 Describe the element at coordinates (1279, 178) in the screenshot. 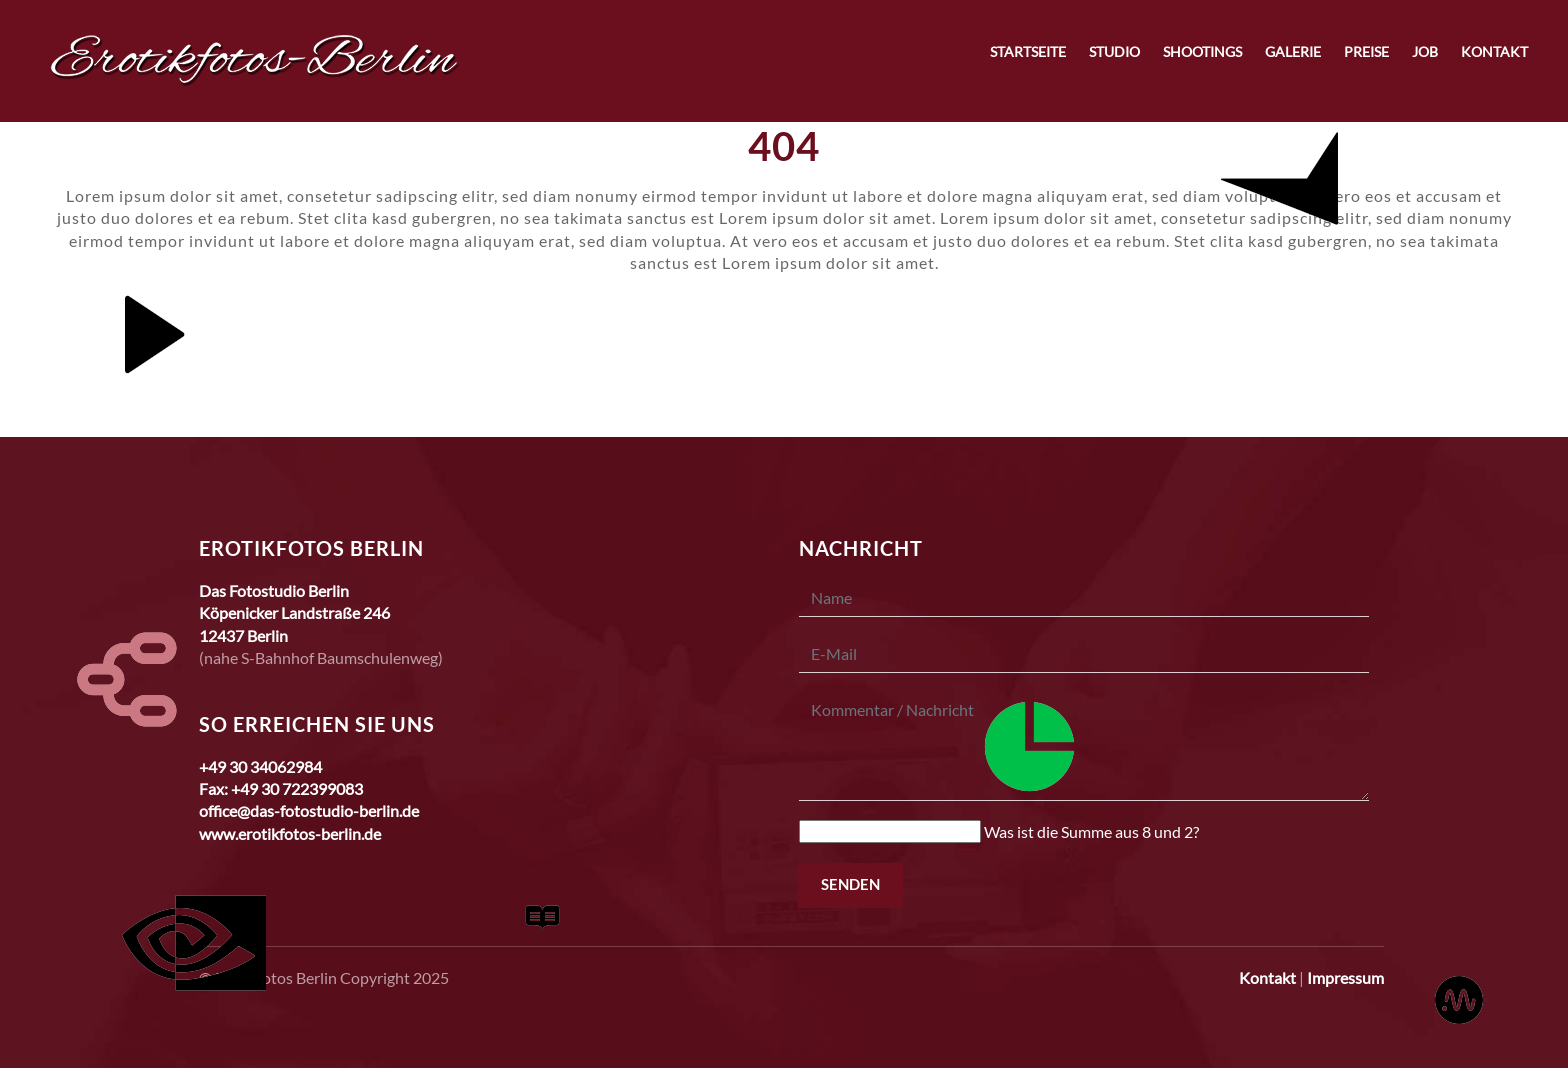

I see `open FACEIT gaming platform` at that location.